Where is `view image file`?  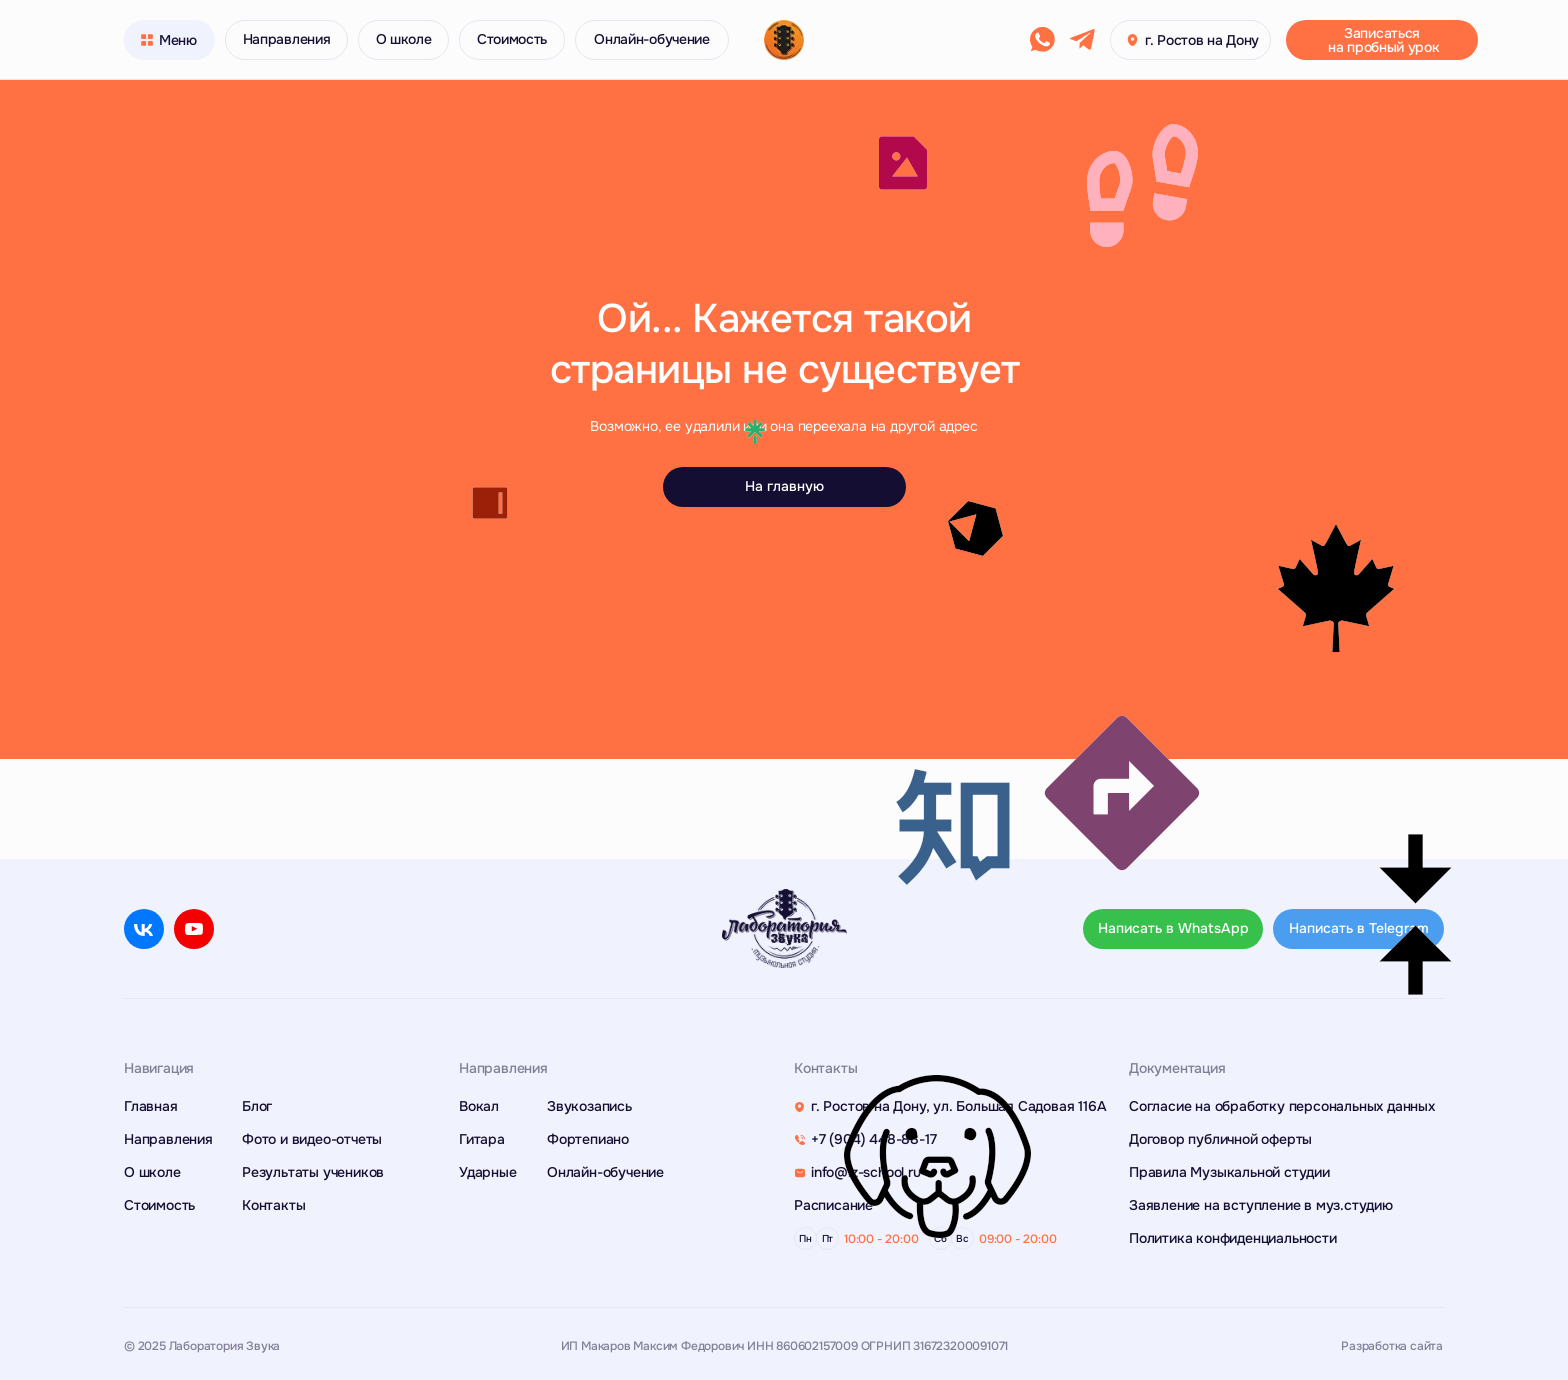
view image file is located at coordinates (903, 163).